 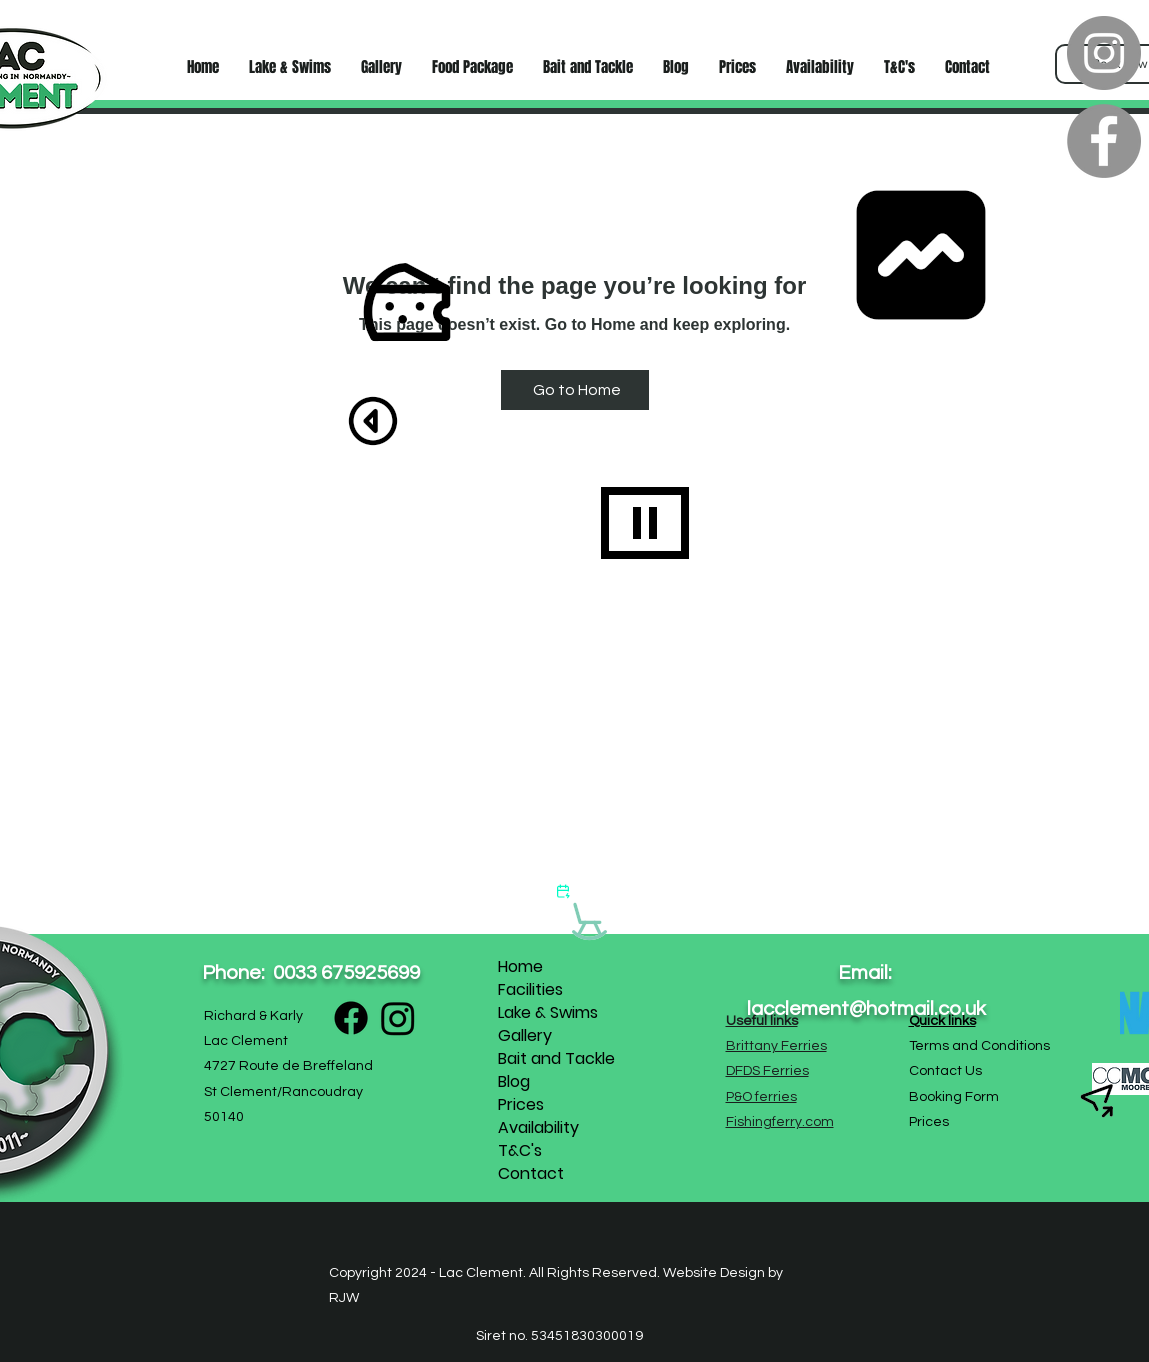 I want to click on pause a presentation or slideshow, so click(x=645, y=523).